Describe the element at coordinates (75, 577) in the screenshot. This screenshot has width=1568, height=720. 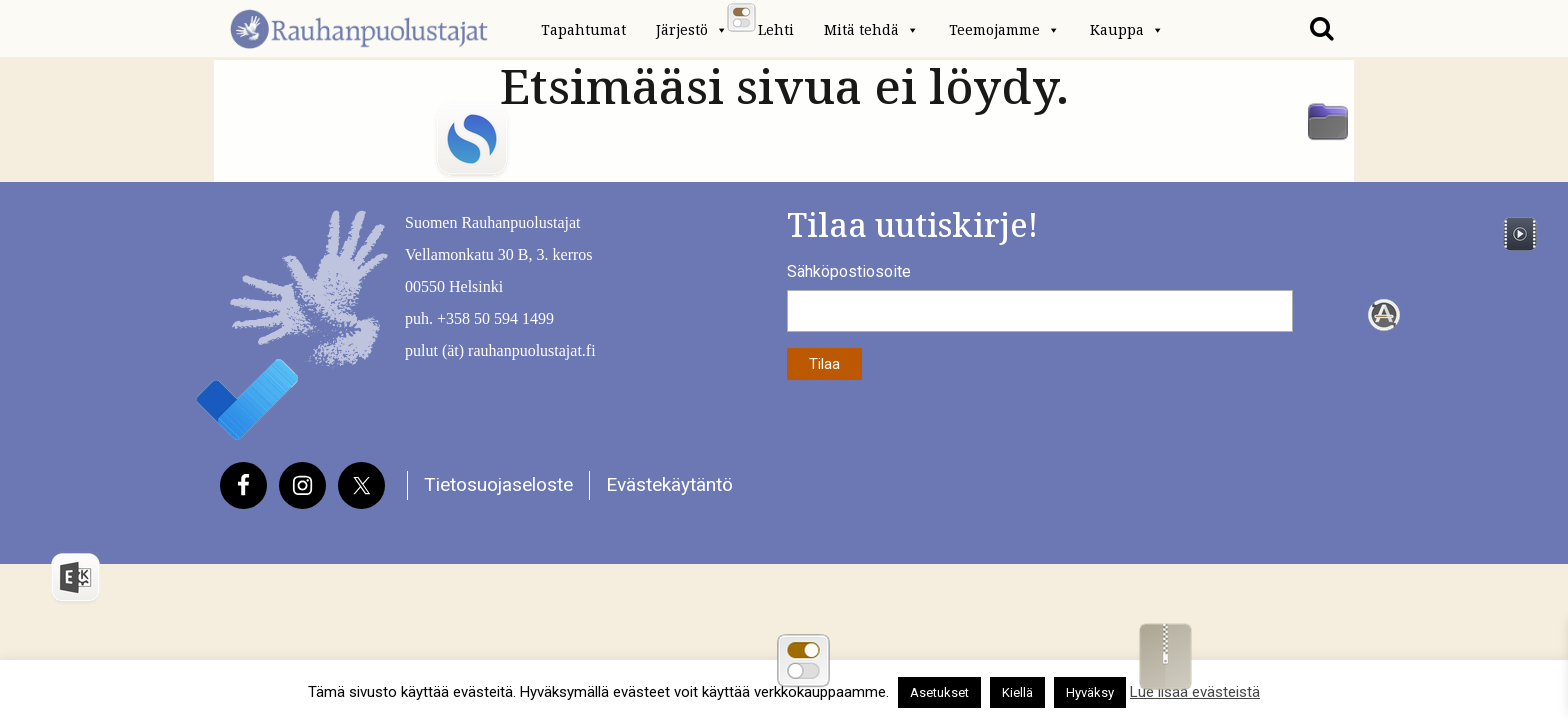
I see `open akonadi exchange web services connector` at that location.